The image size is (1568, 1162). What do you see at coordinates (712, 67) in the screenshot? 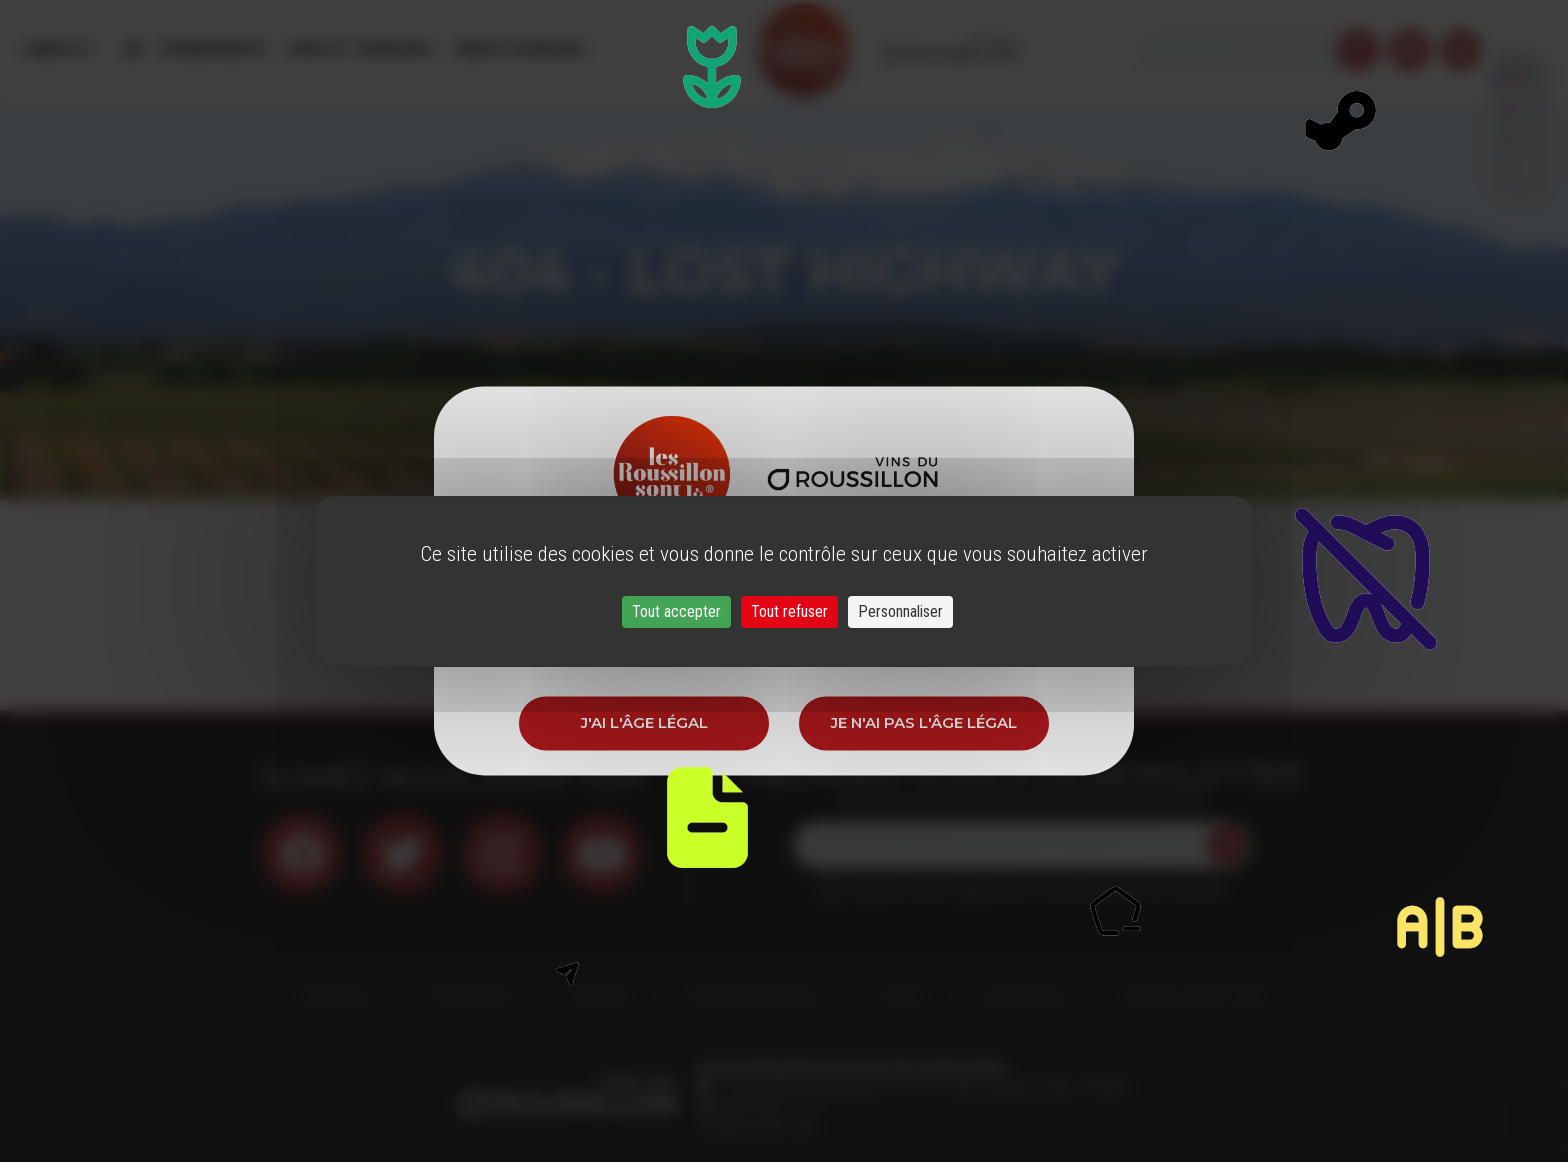
I see `enable macro or close-up photography mode` at bounding box center [712, 67].